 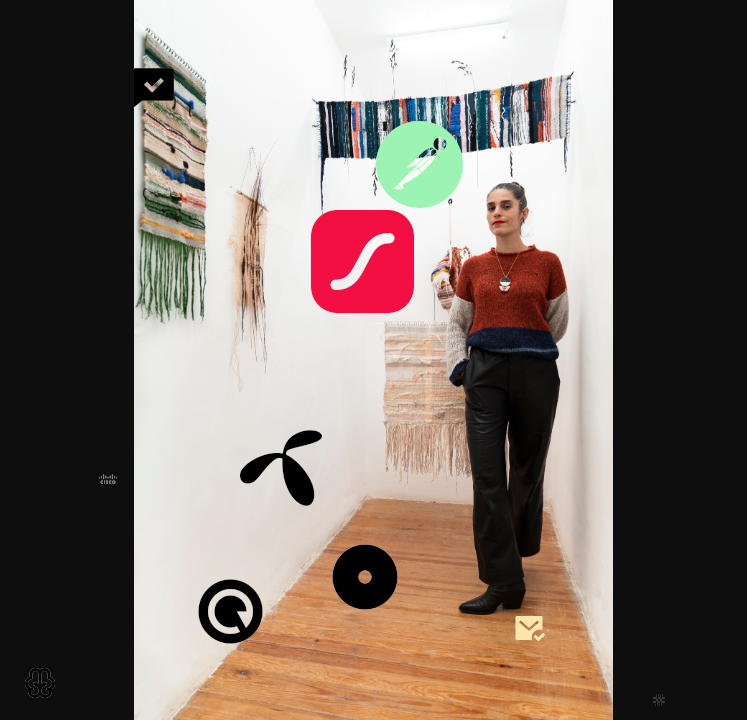 What do you see at coordinates (230, 611) in the screenshot?
I see `restart or reboot the device` at bounding box center [230, 611].